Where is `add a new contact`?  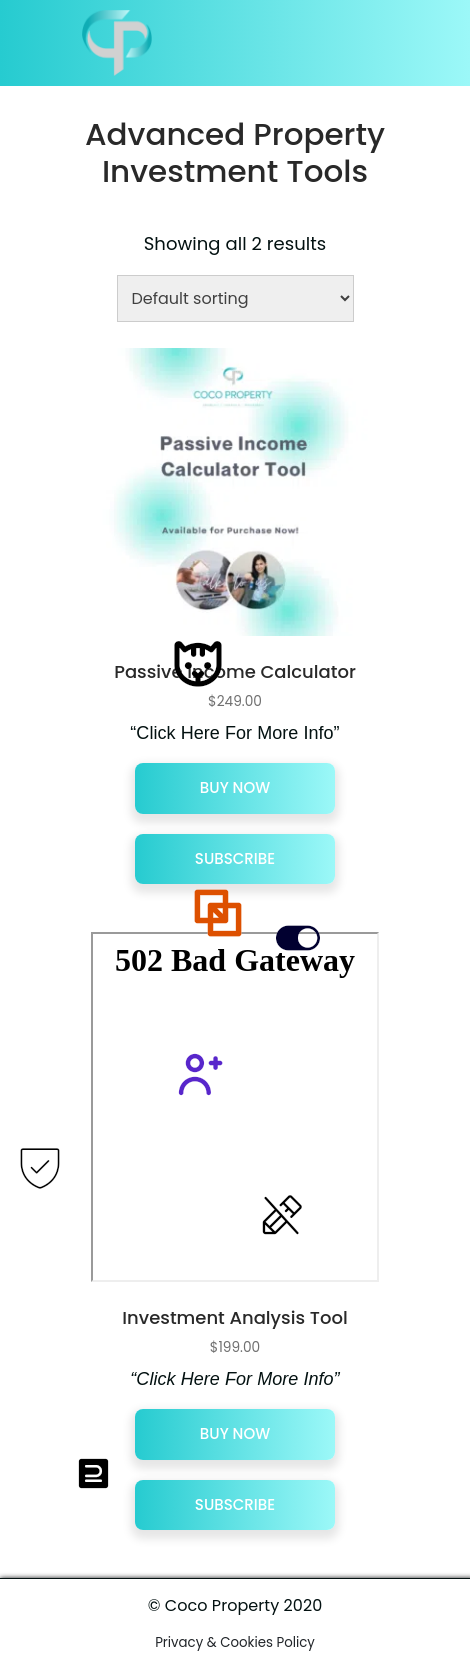
add a new contact is located at coordinates (199, 1074).